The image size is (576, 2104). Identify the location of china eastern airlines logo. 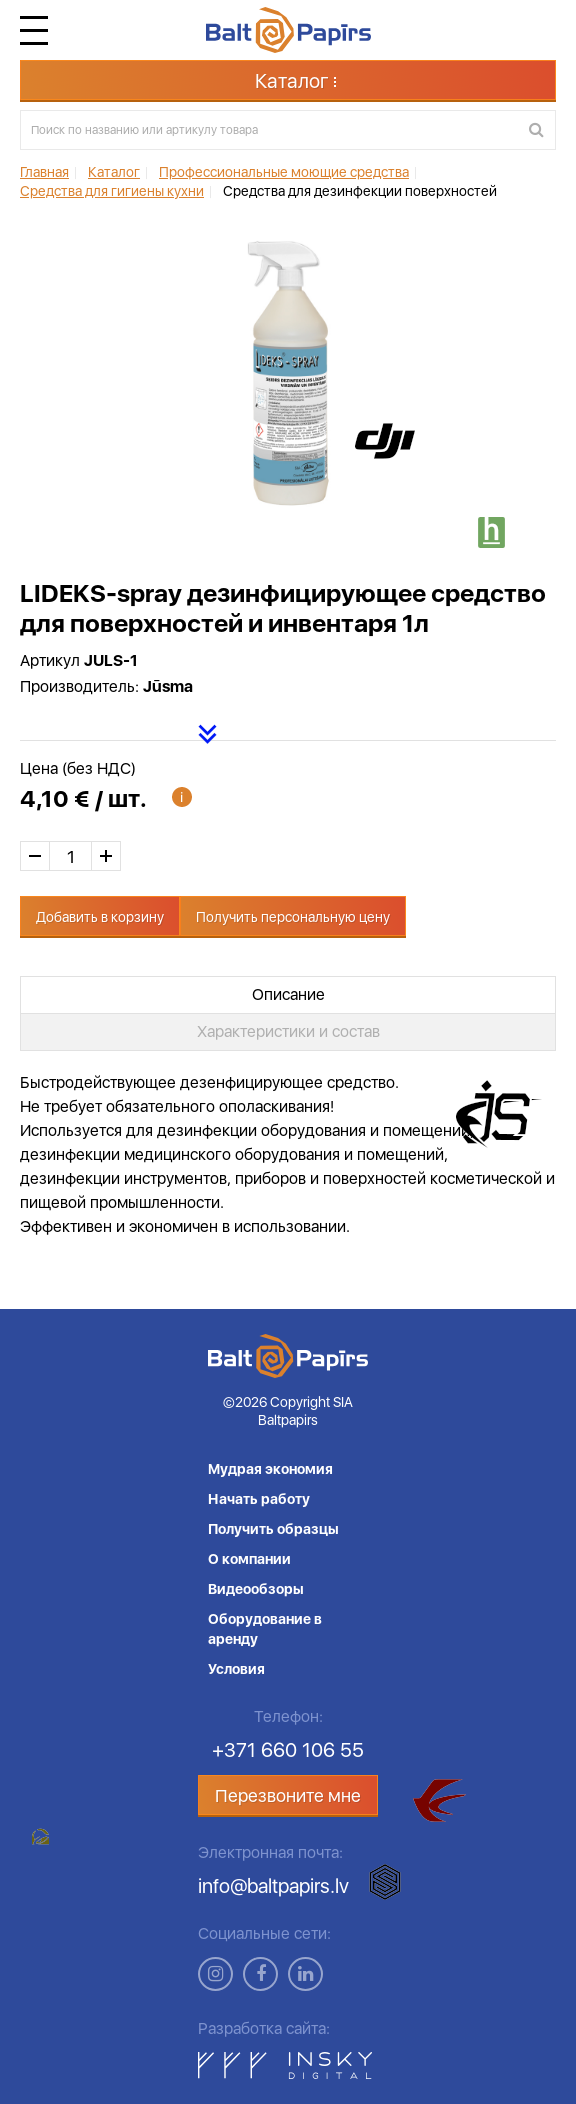
(439, 1800).